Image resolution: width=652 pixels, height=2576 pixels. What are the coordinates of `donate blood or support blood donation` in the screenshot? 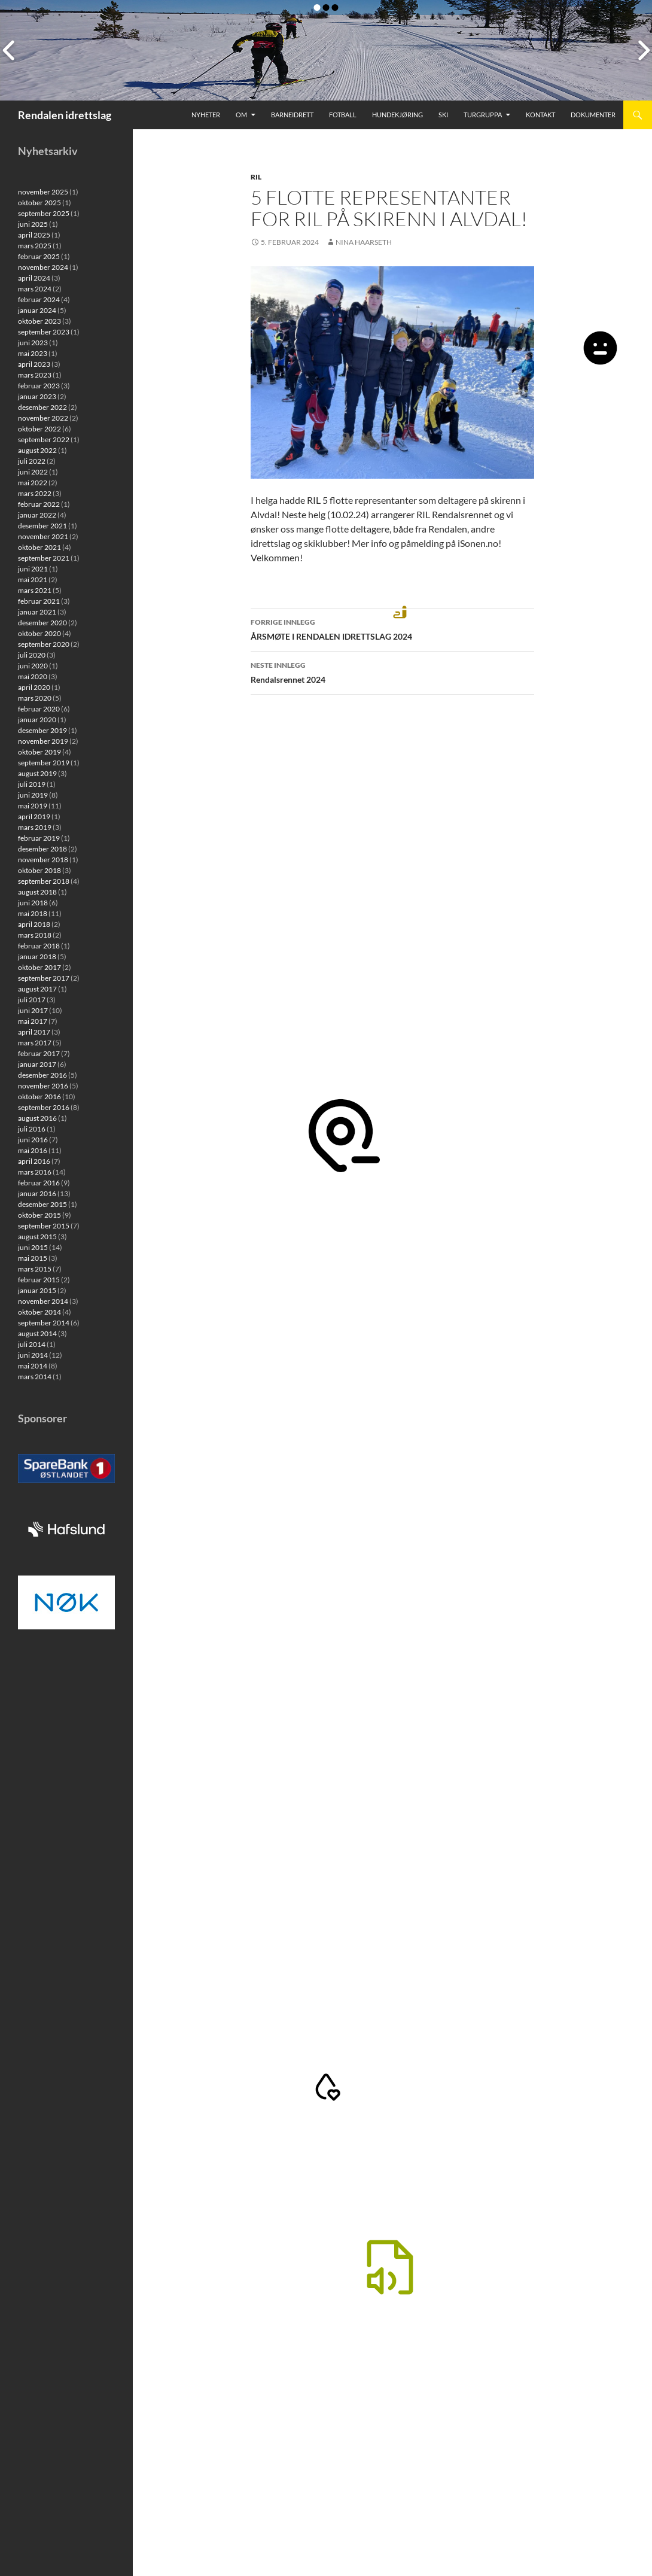 It's located at (326, 2087).